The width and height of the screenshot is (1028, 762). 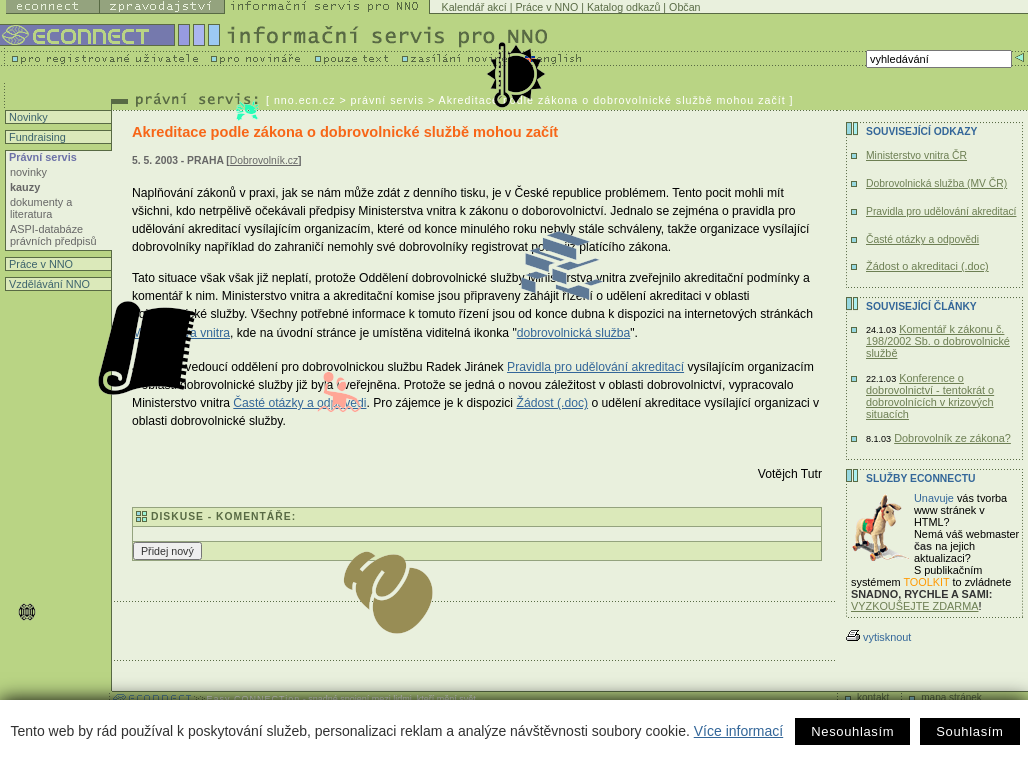 What do you see at coordinates (340, 392) in the screenshot?
I see `access water polo game or activity` at bounding box center [340, 392].